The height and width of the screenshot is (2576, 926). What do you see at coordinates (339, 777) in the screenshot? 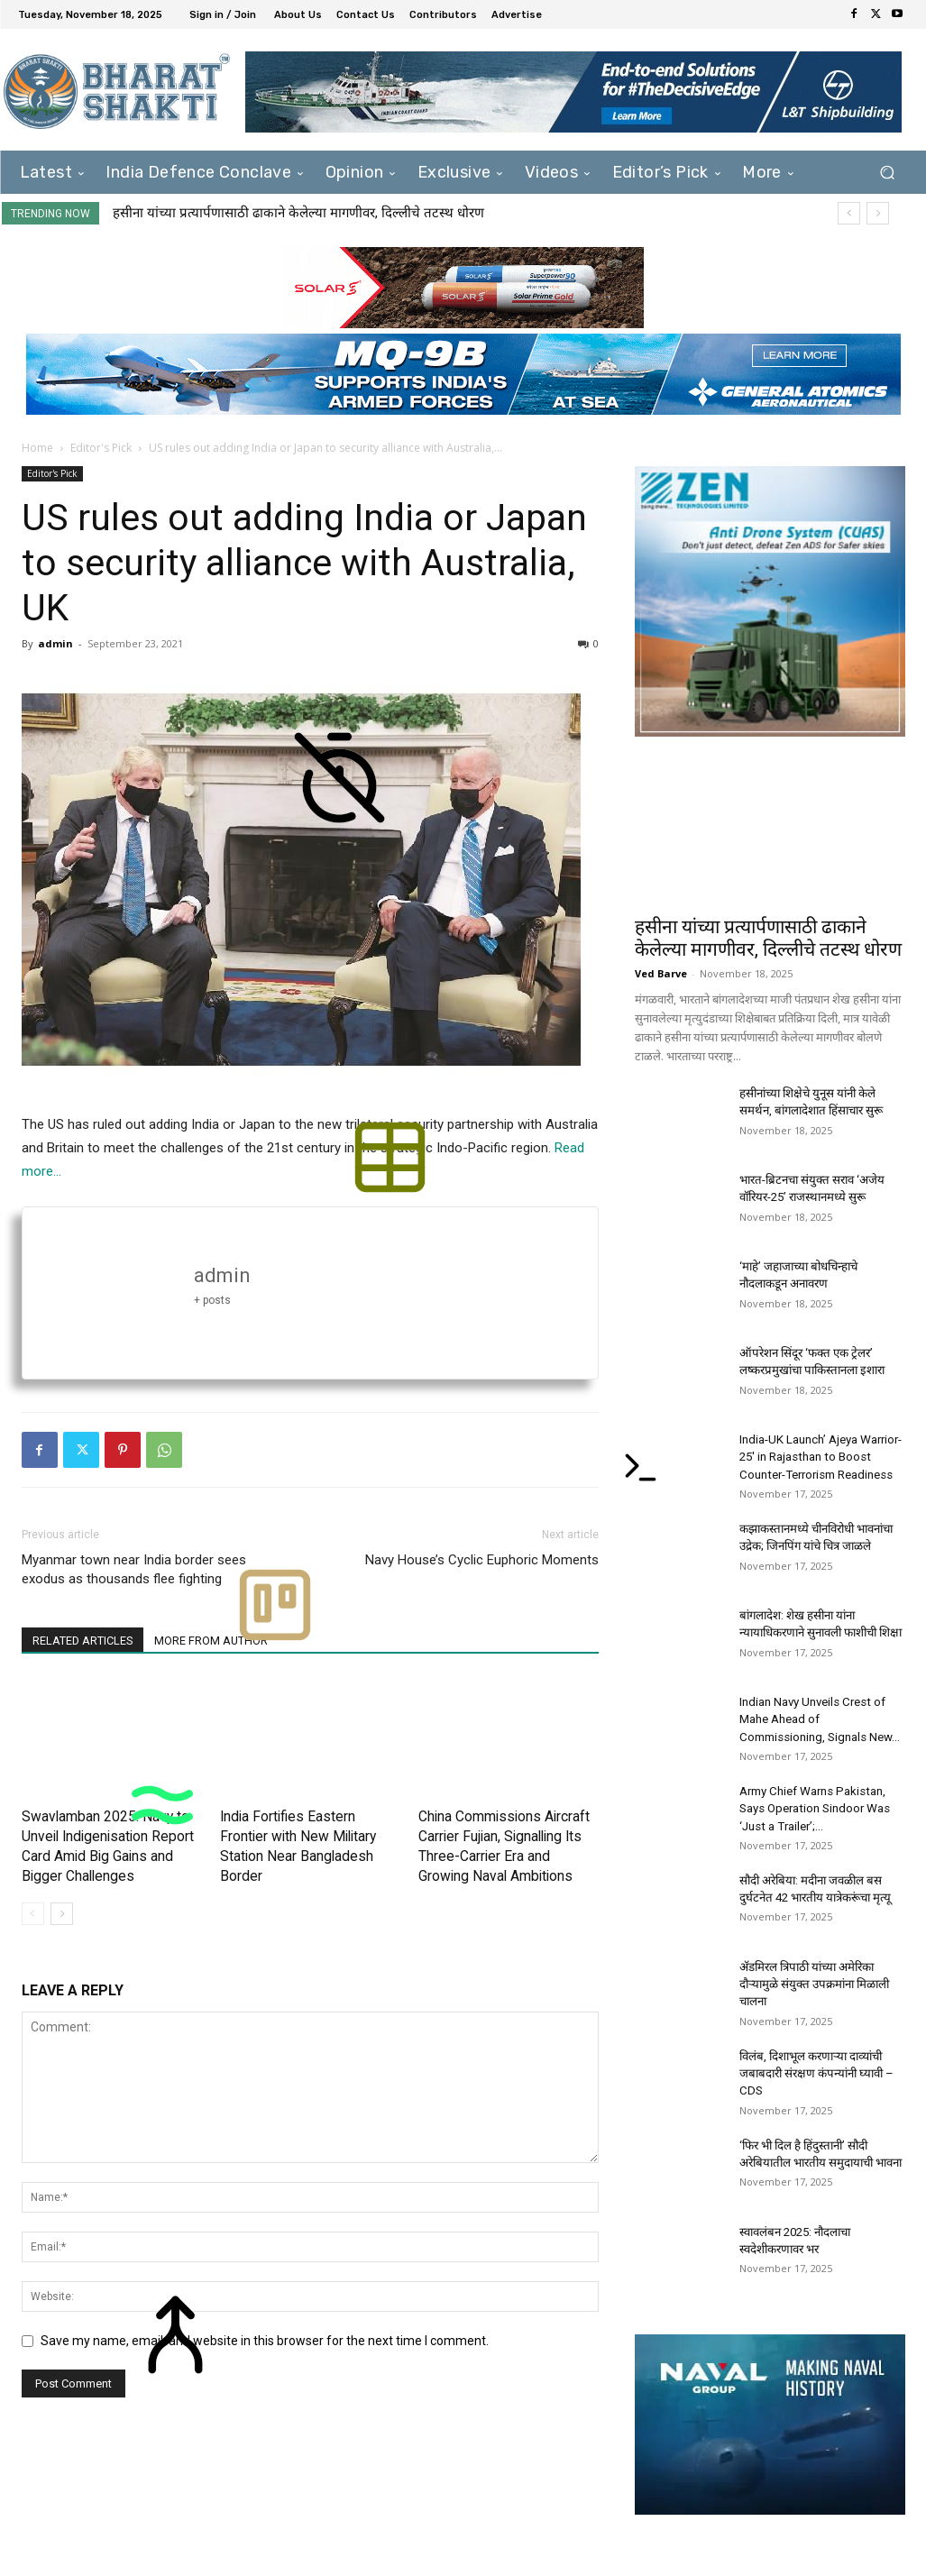
I see `disable or cancel timer` at bounding box center [339, 777].